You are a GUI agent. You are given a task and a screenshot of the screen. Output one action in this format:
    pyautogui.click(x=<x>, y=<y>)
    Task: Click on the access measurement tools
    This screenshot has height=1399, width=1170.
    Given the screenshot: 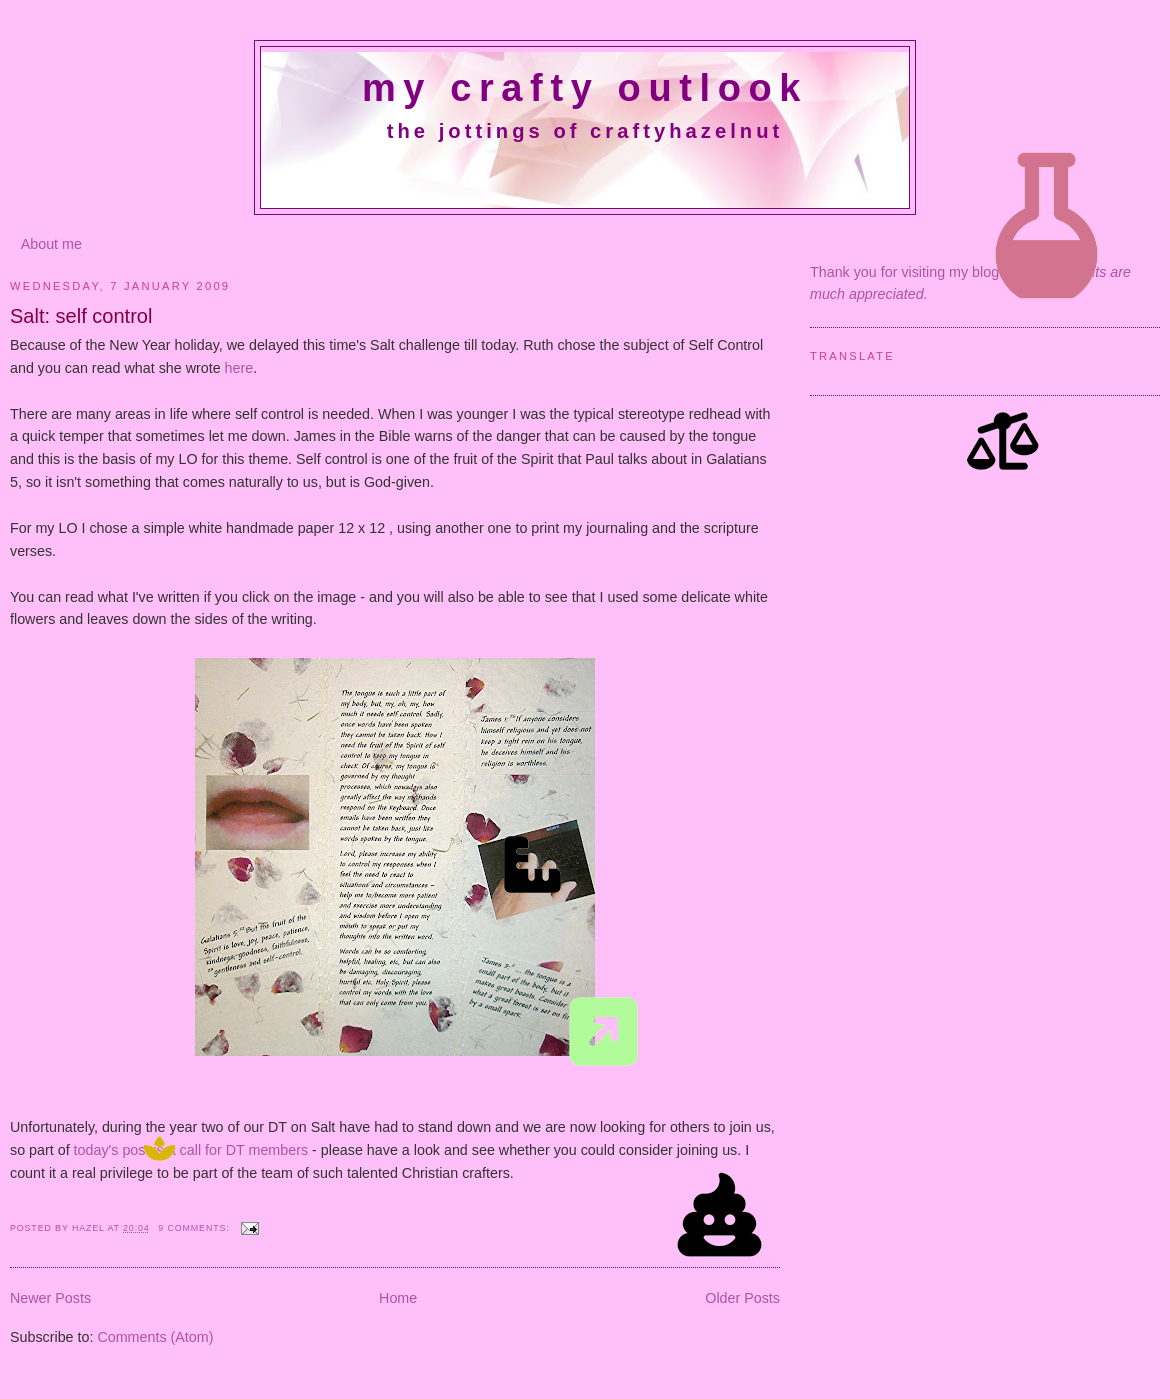 What is the action you would take?
    pyautogui.click(x=532, y=864)
    